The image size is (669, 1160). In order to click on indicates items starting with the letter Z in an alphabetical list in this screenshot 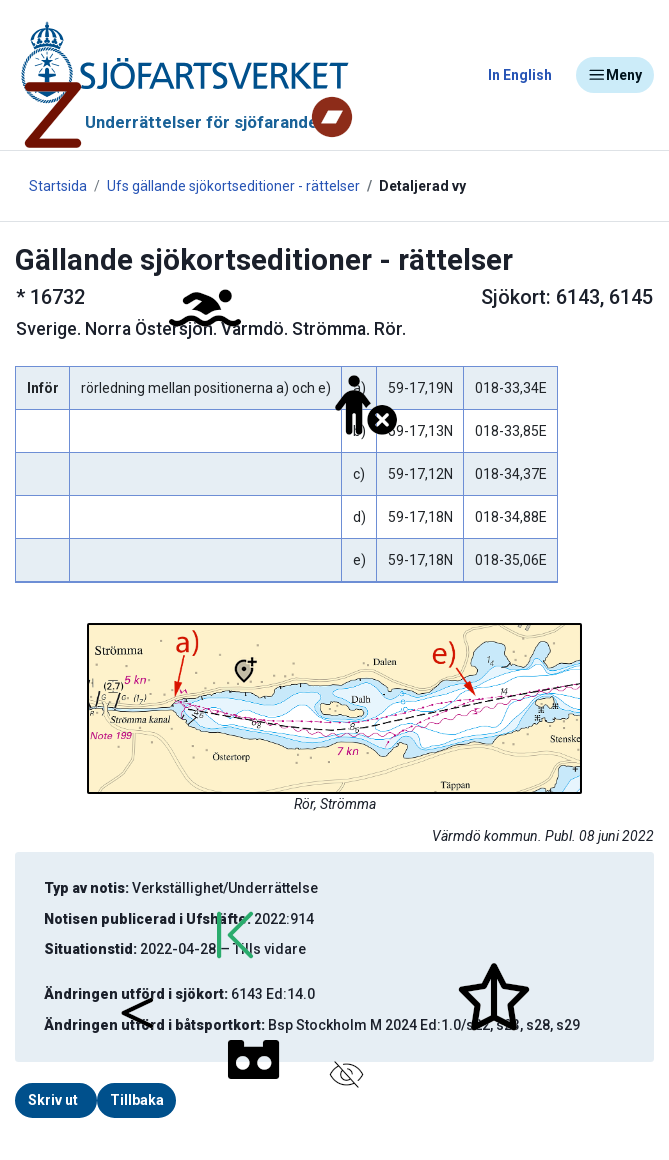, I will do `click(53, 115)`.